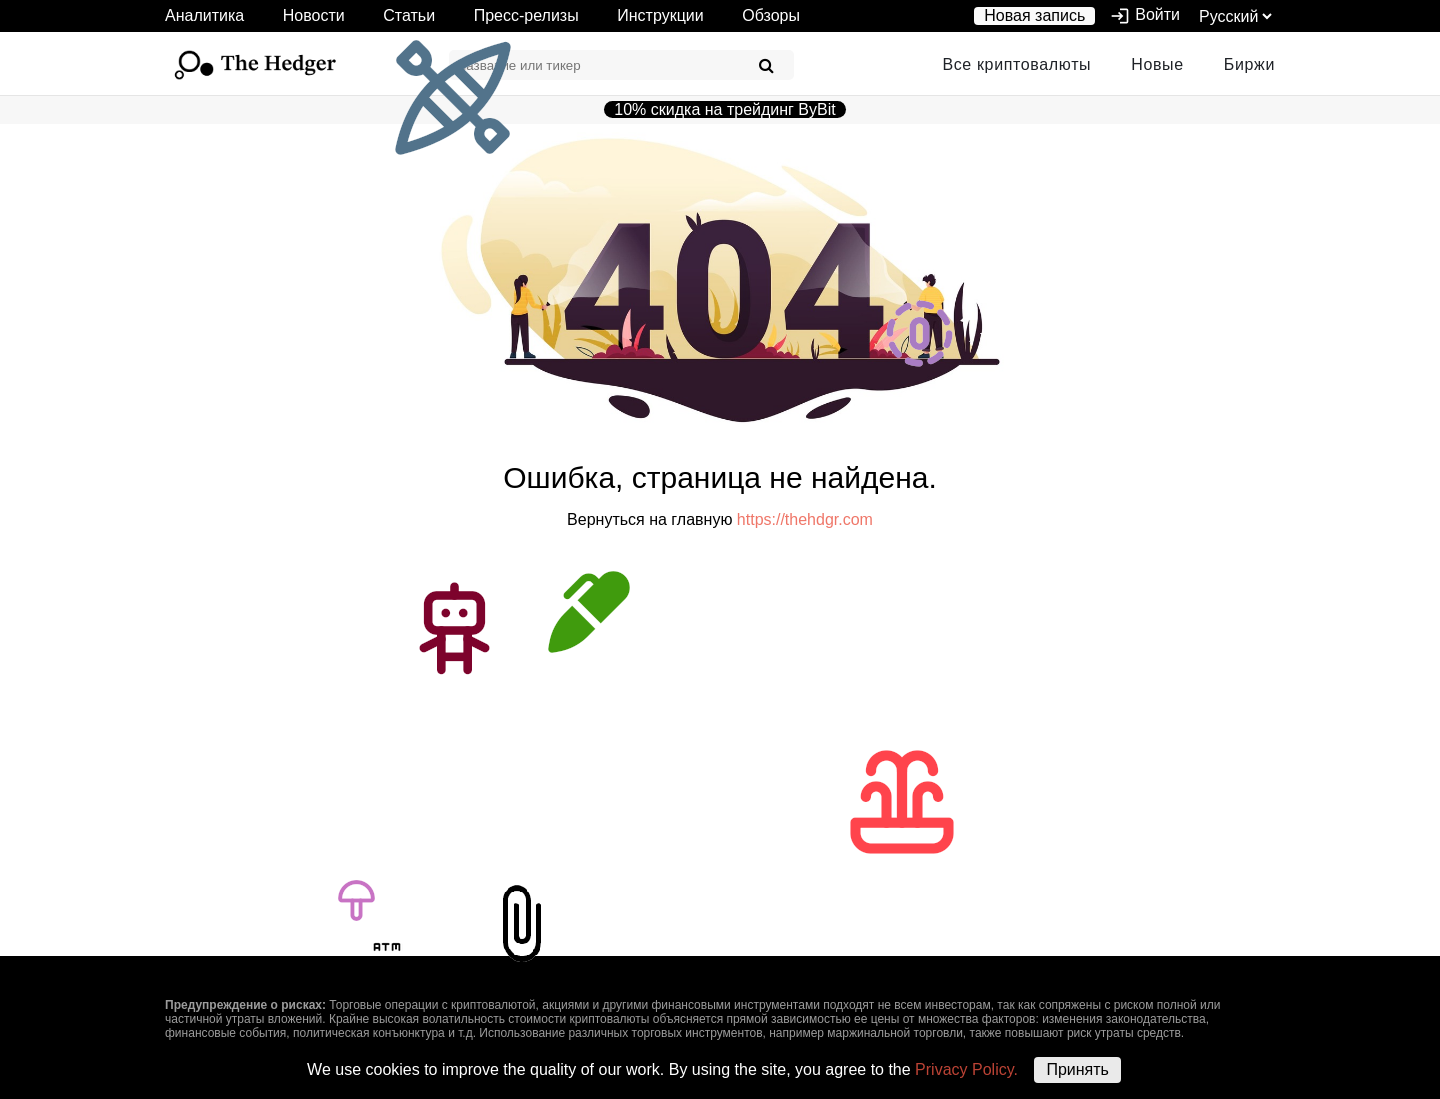  I want to click on locate nearby fountains or water features, so click(902, 802).